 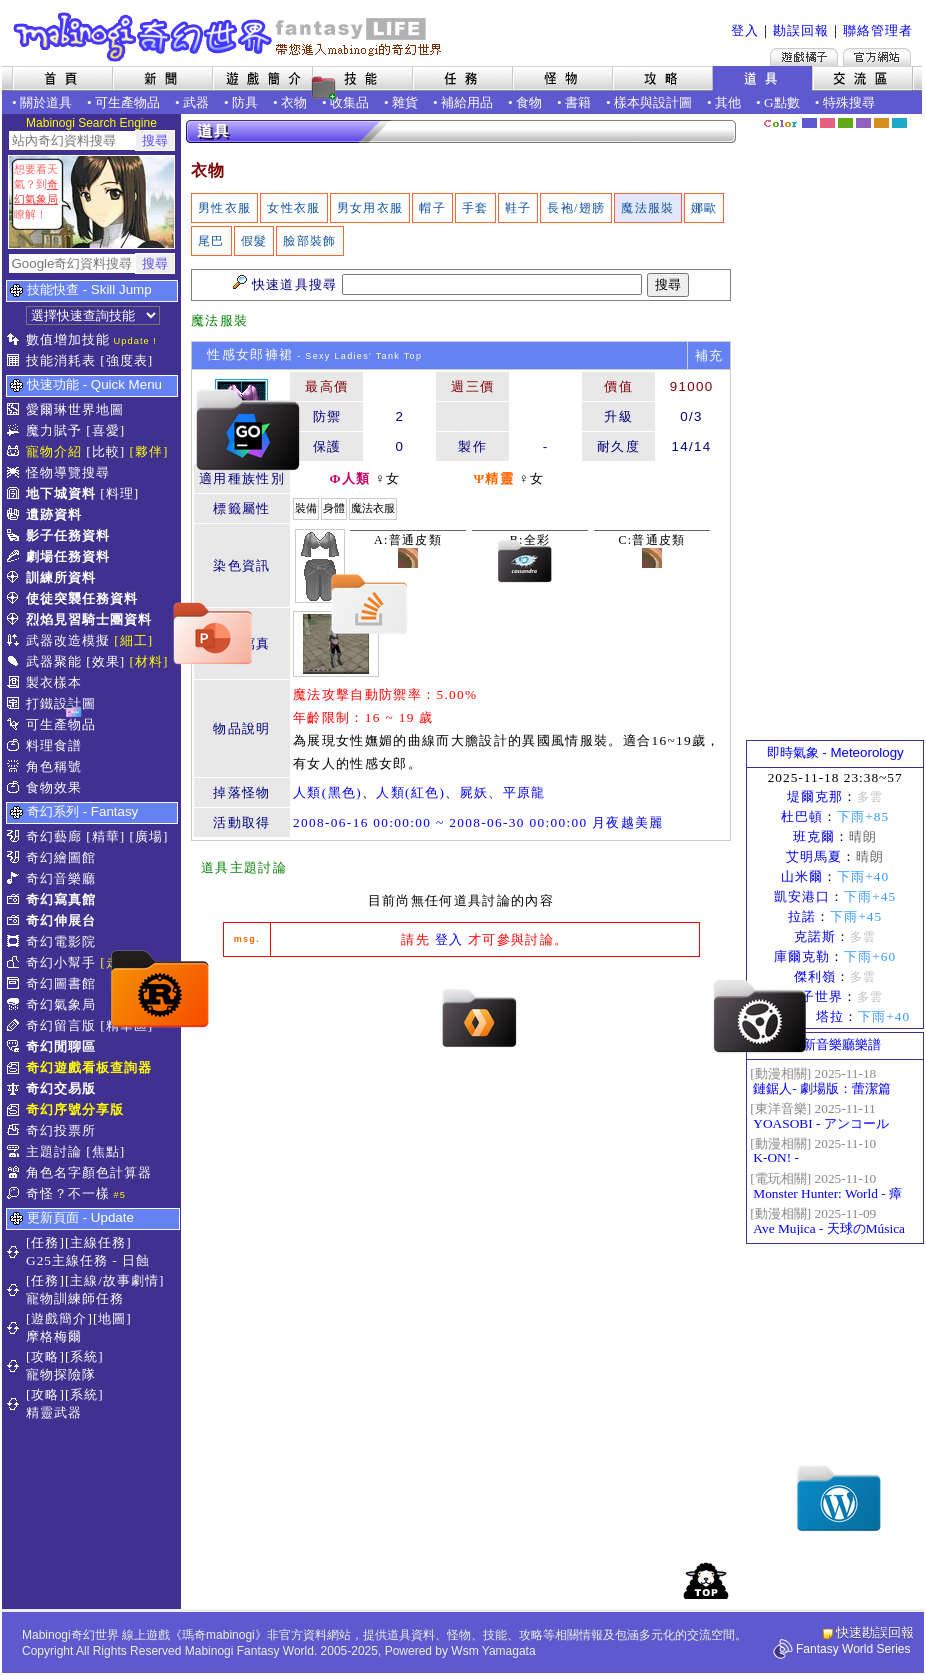 I want to click on open folder containing stack overflow resources, so click(x=369, y=606).